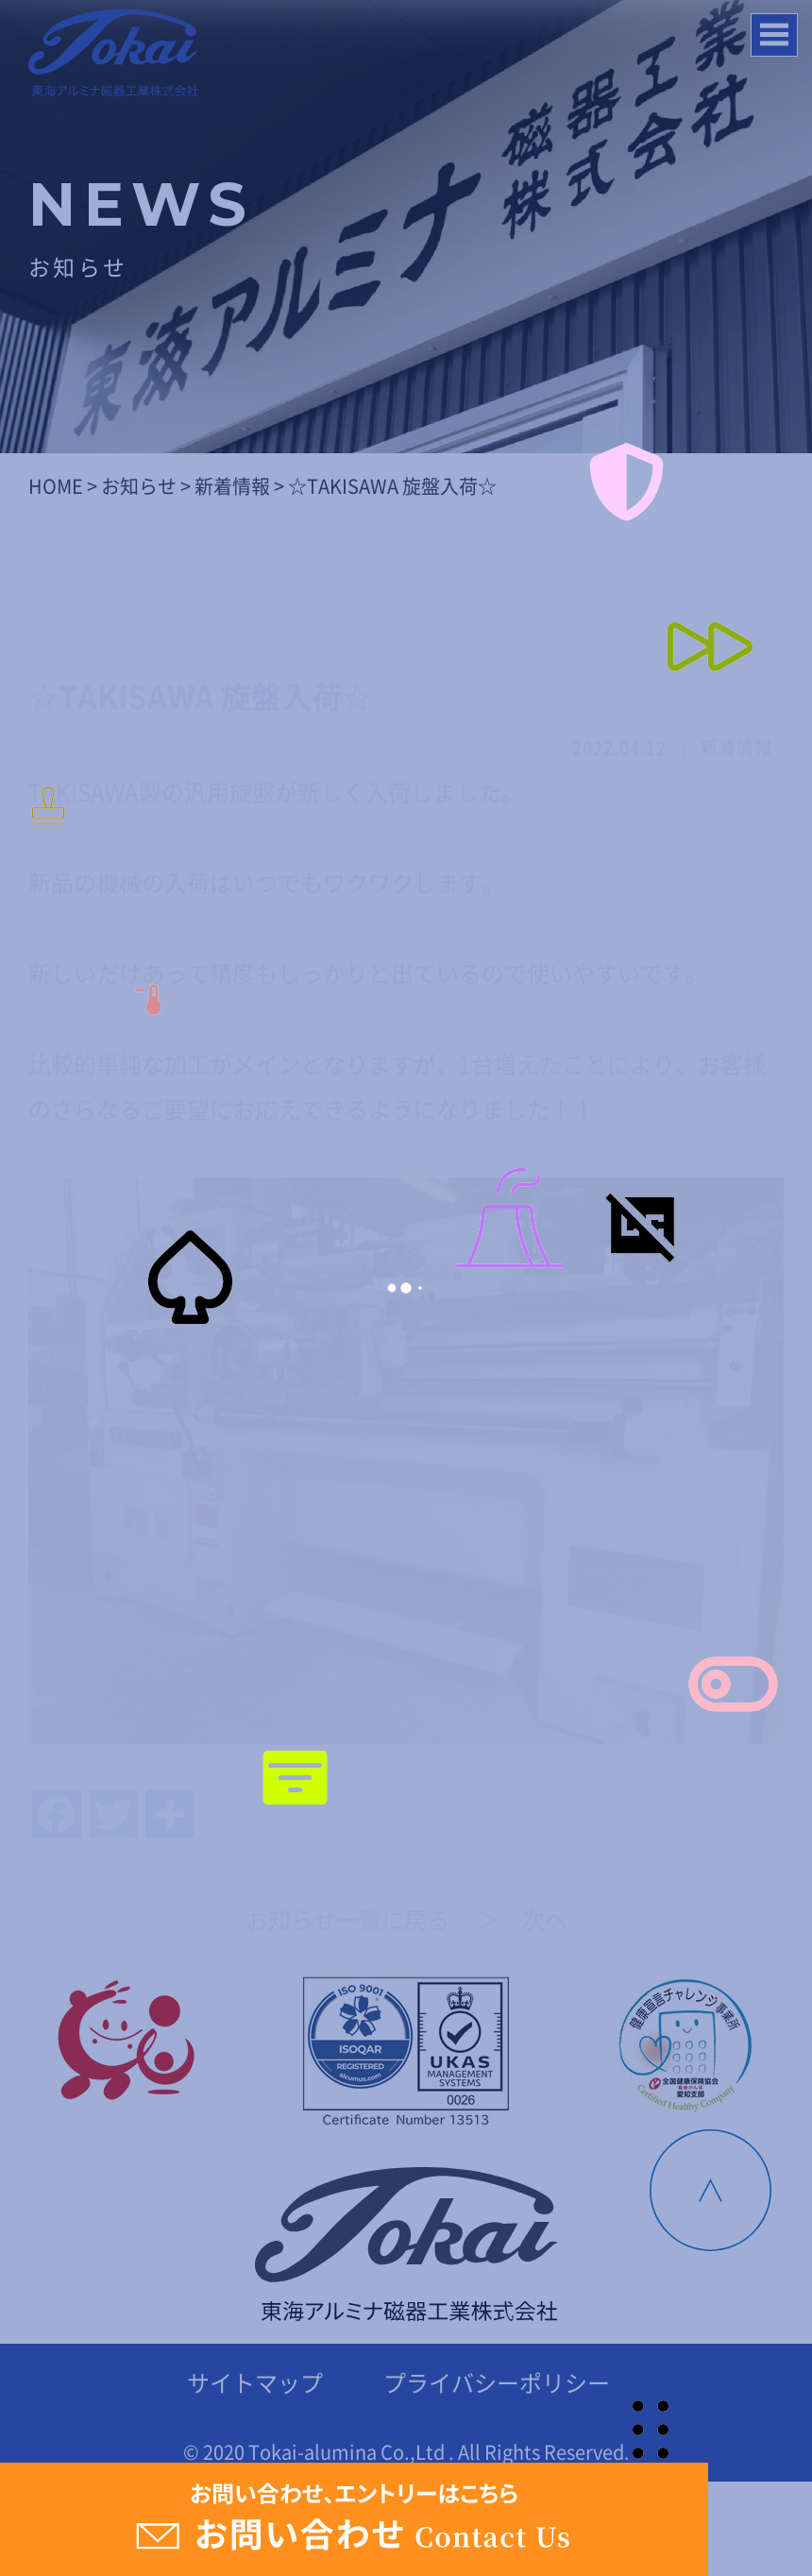 This screenshot has width=812, height=2576. I want to click on spade suit symbol for card games, so click(190, 1277).